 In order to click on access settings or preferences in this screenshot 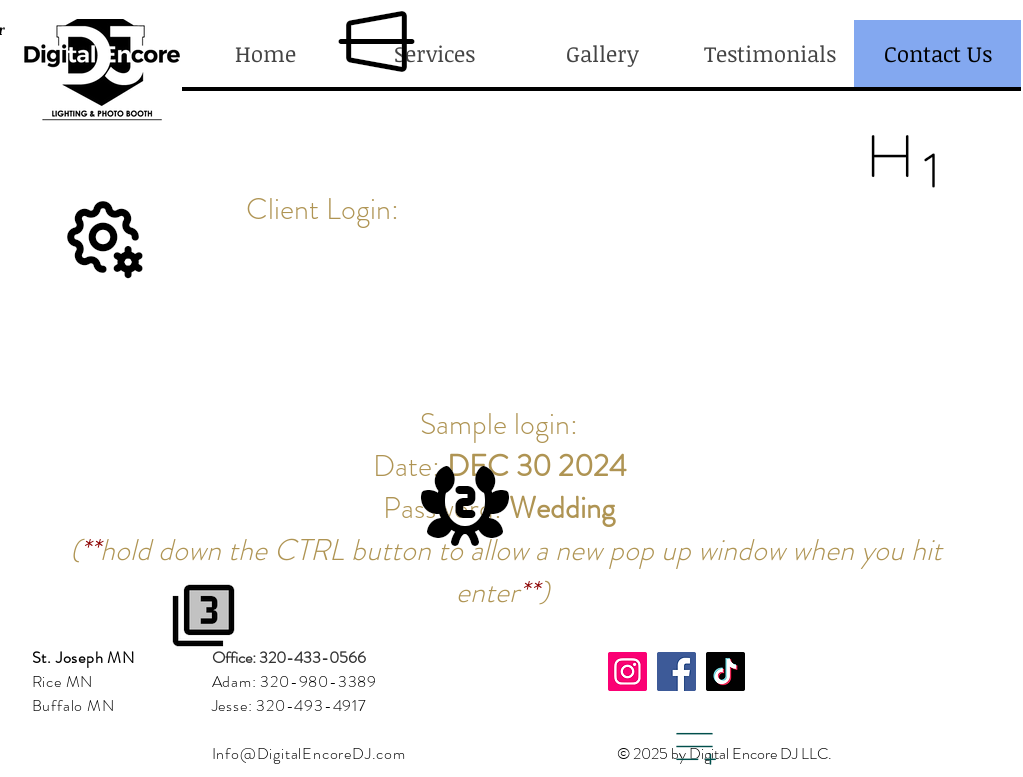, I will do `click(103, 237)`.